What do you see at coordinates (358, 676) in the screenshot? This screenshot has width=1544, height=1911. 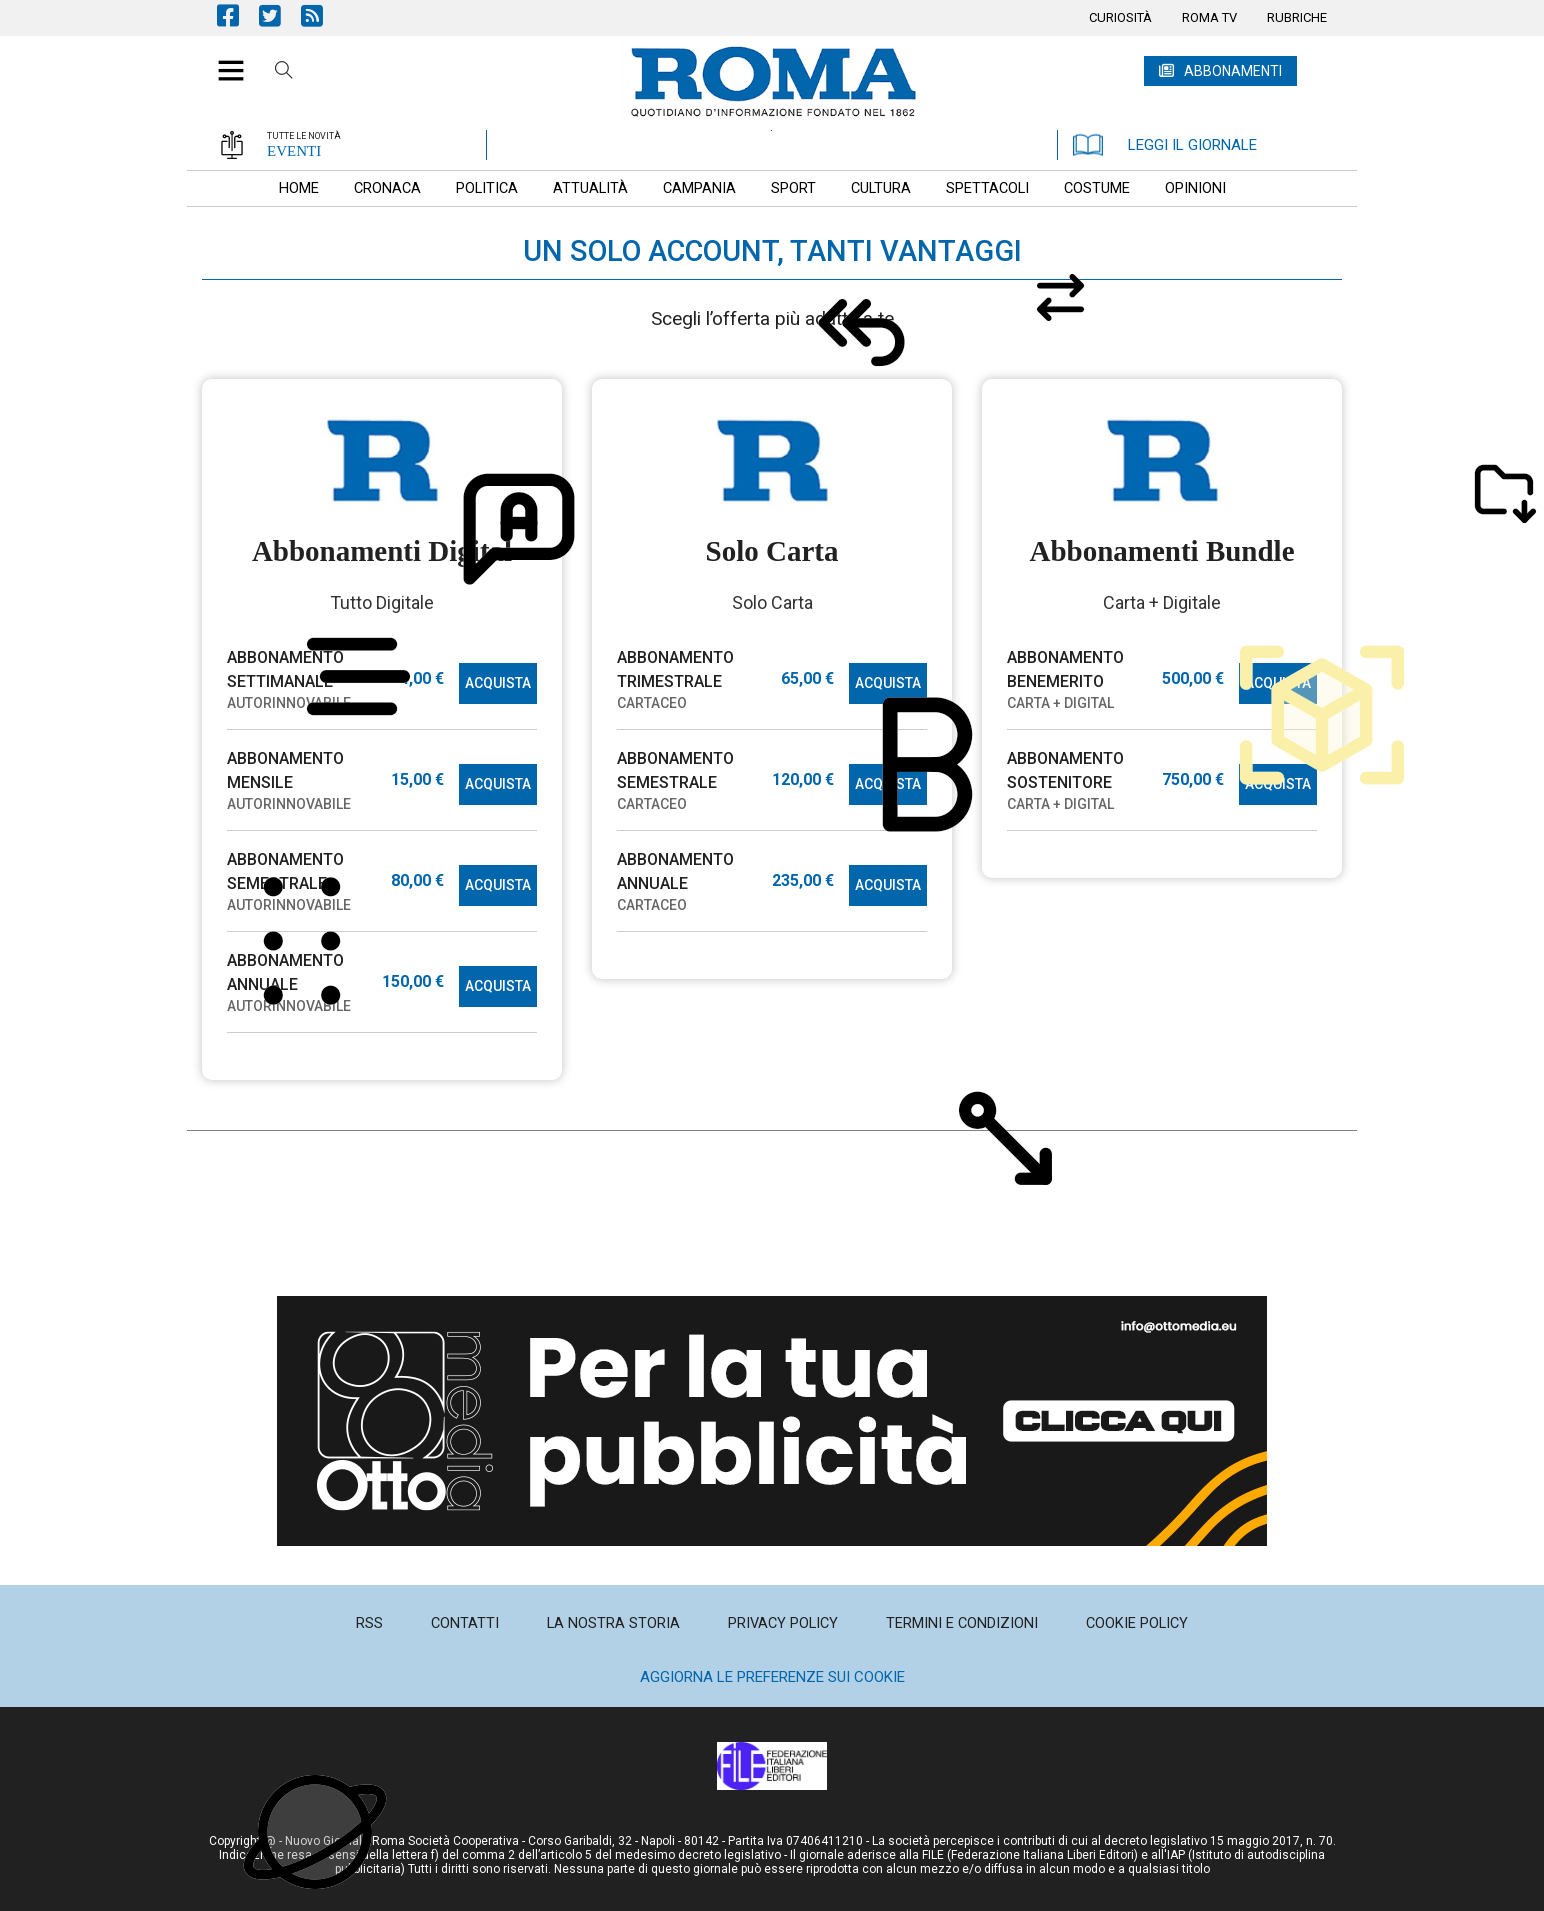 I see `open navigation menu` at bounding box center [358, 676].